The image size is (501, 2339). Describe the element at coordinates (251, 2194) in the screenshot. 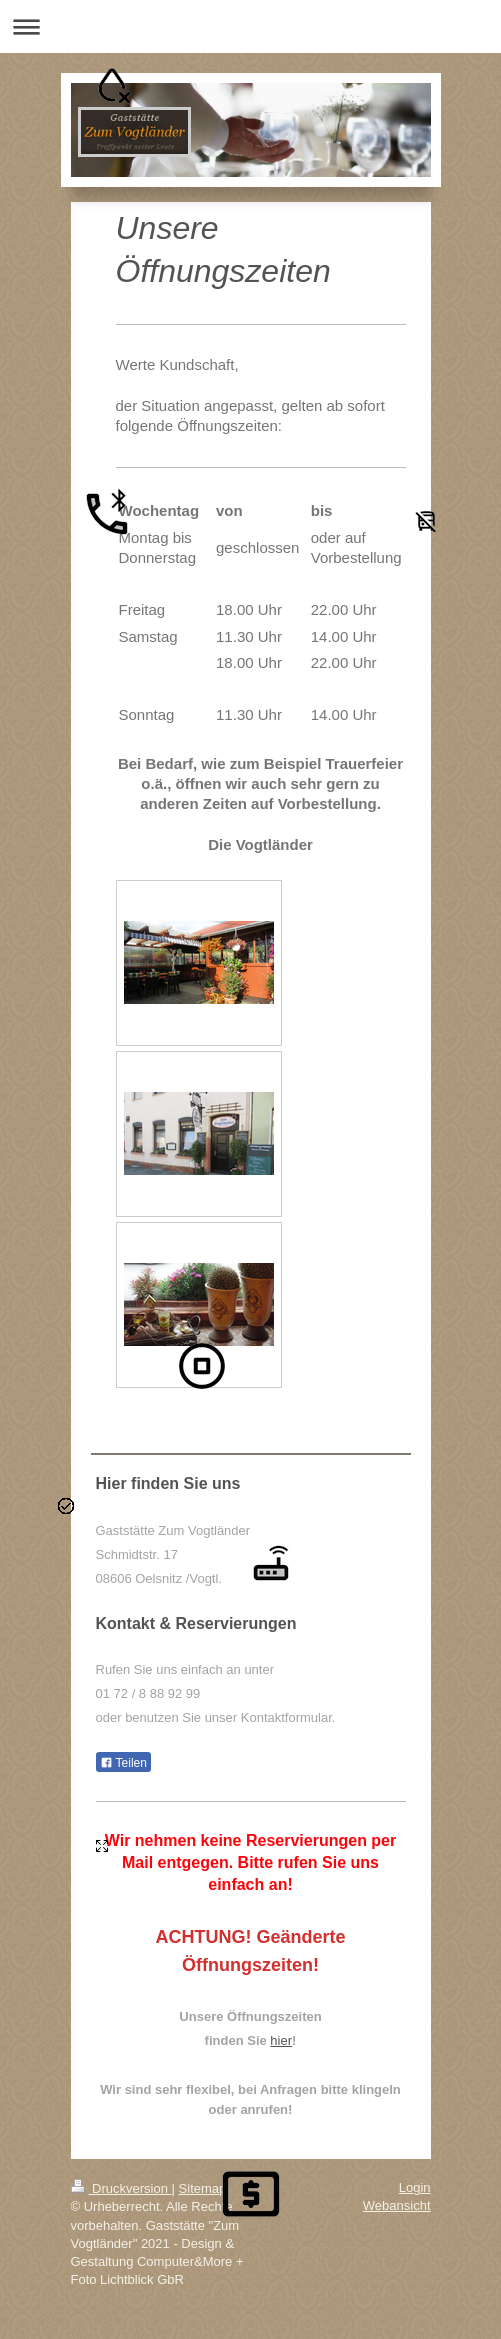

I see `find nearby ATMs or cash machines` at that location.